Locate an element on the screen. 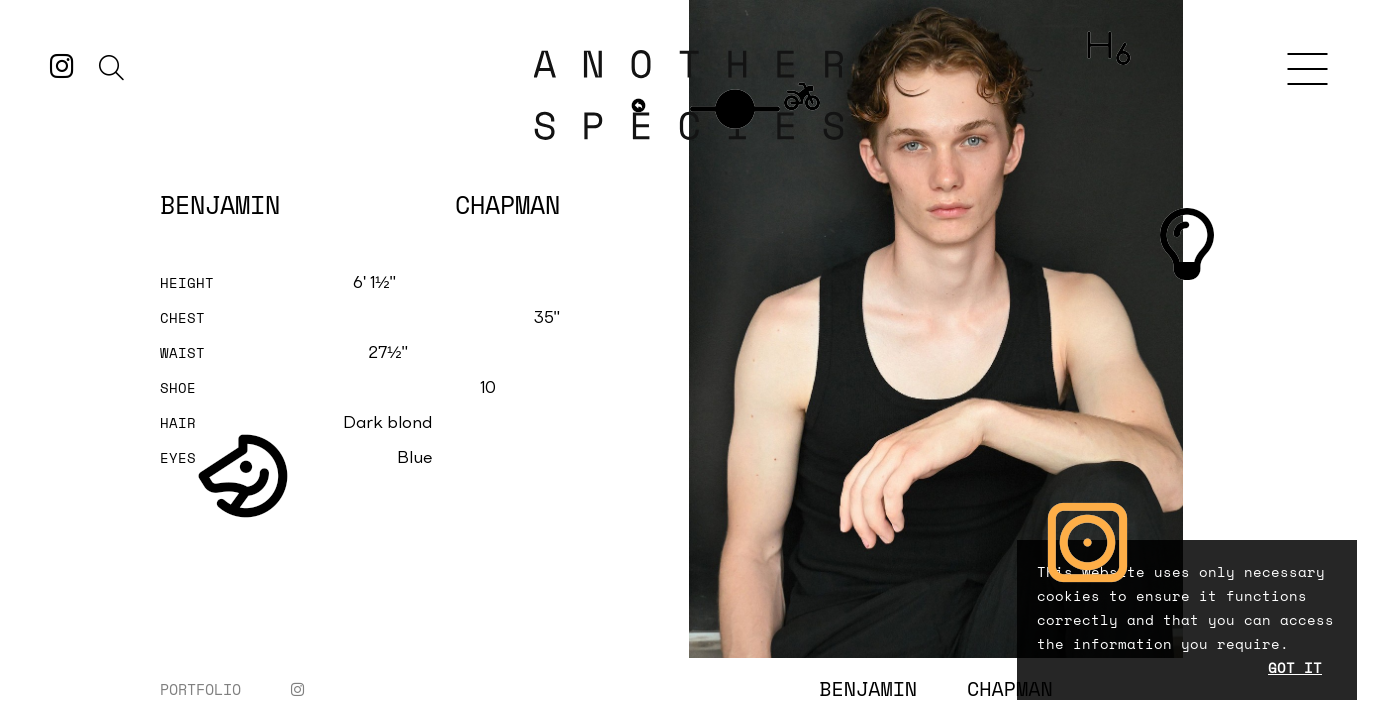 Image resolution: width=1377 pixels, height=720 pixels. select motorcycle as vehicle type is located at coordinates (802, 97).